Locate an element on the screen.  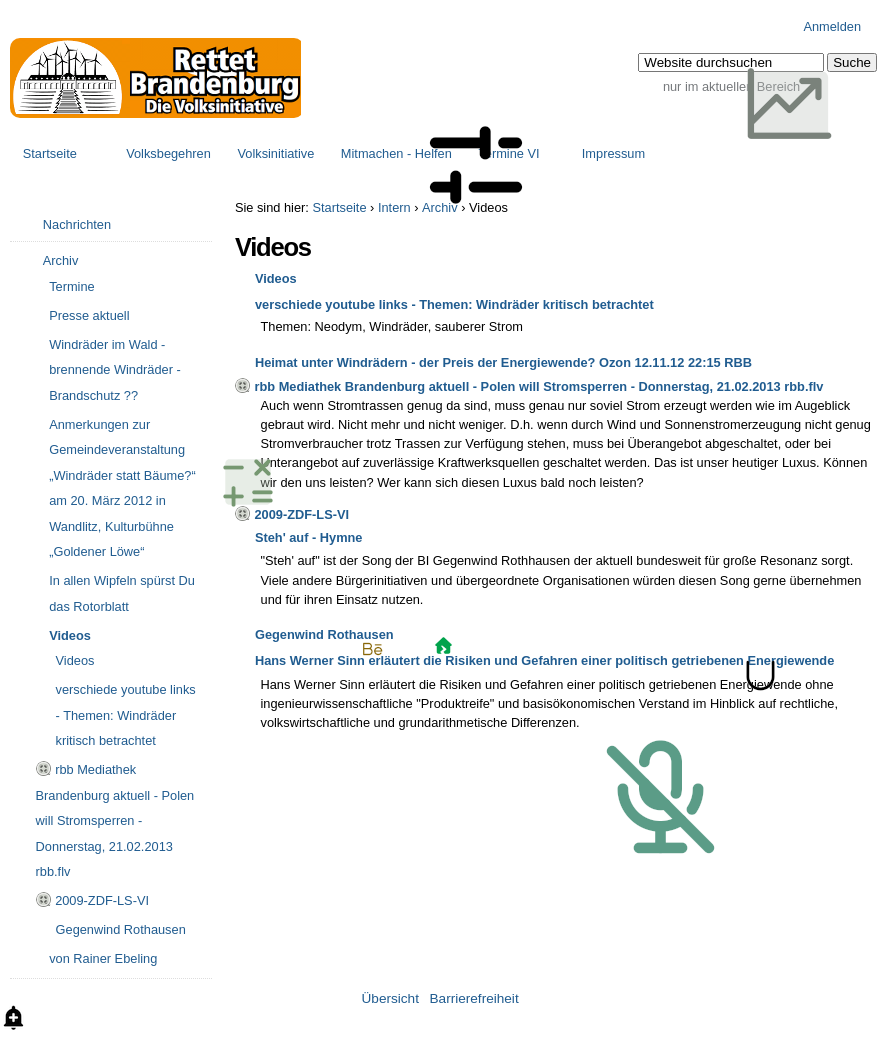
add a new alert or notification is located at coordinates (13, 1017).